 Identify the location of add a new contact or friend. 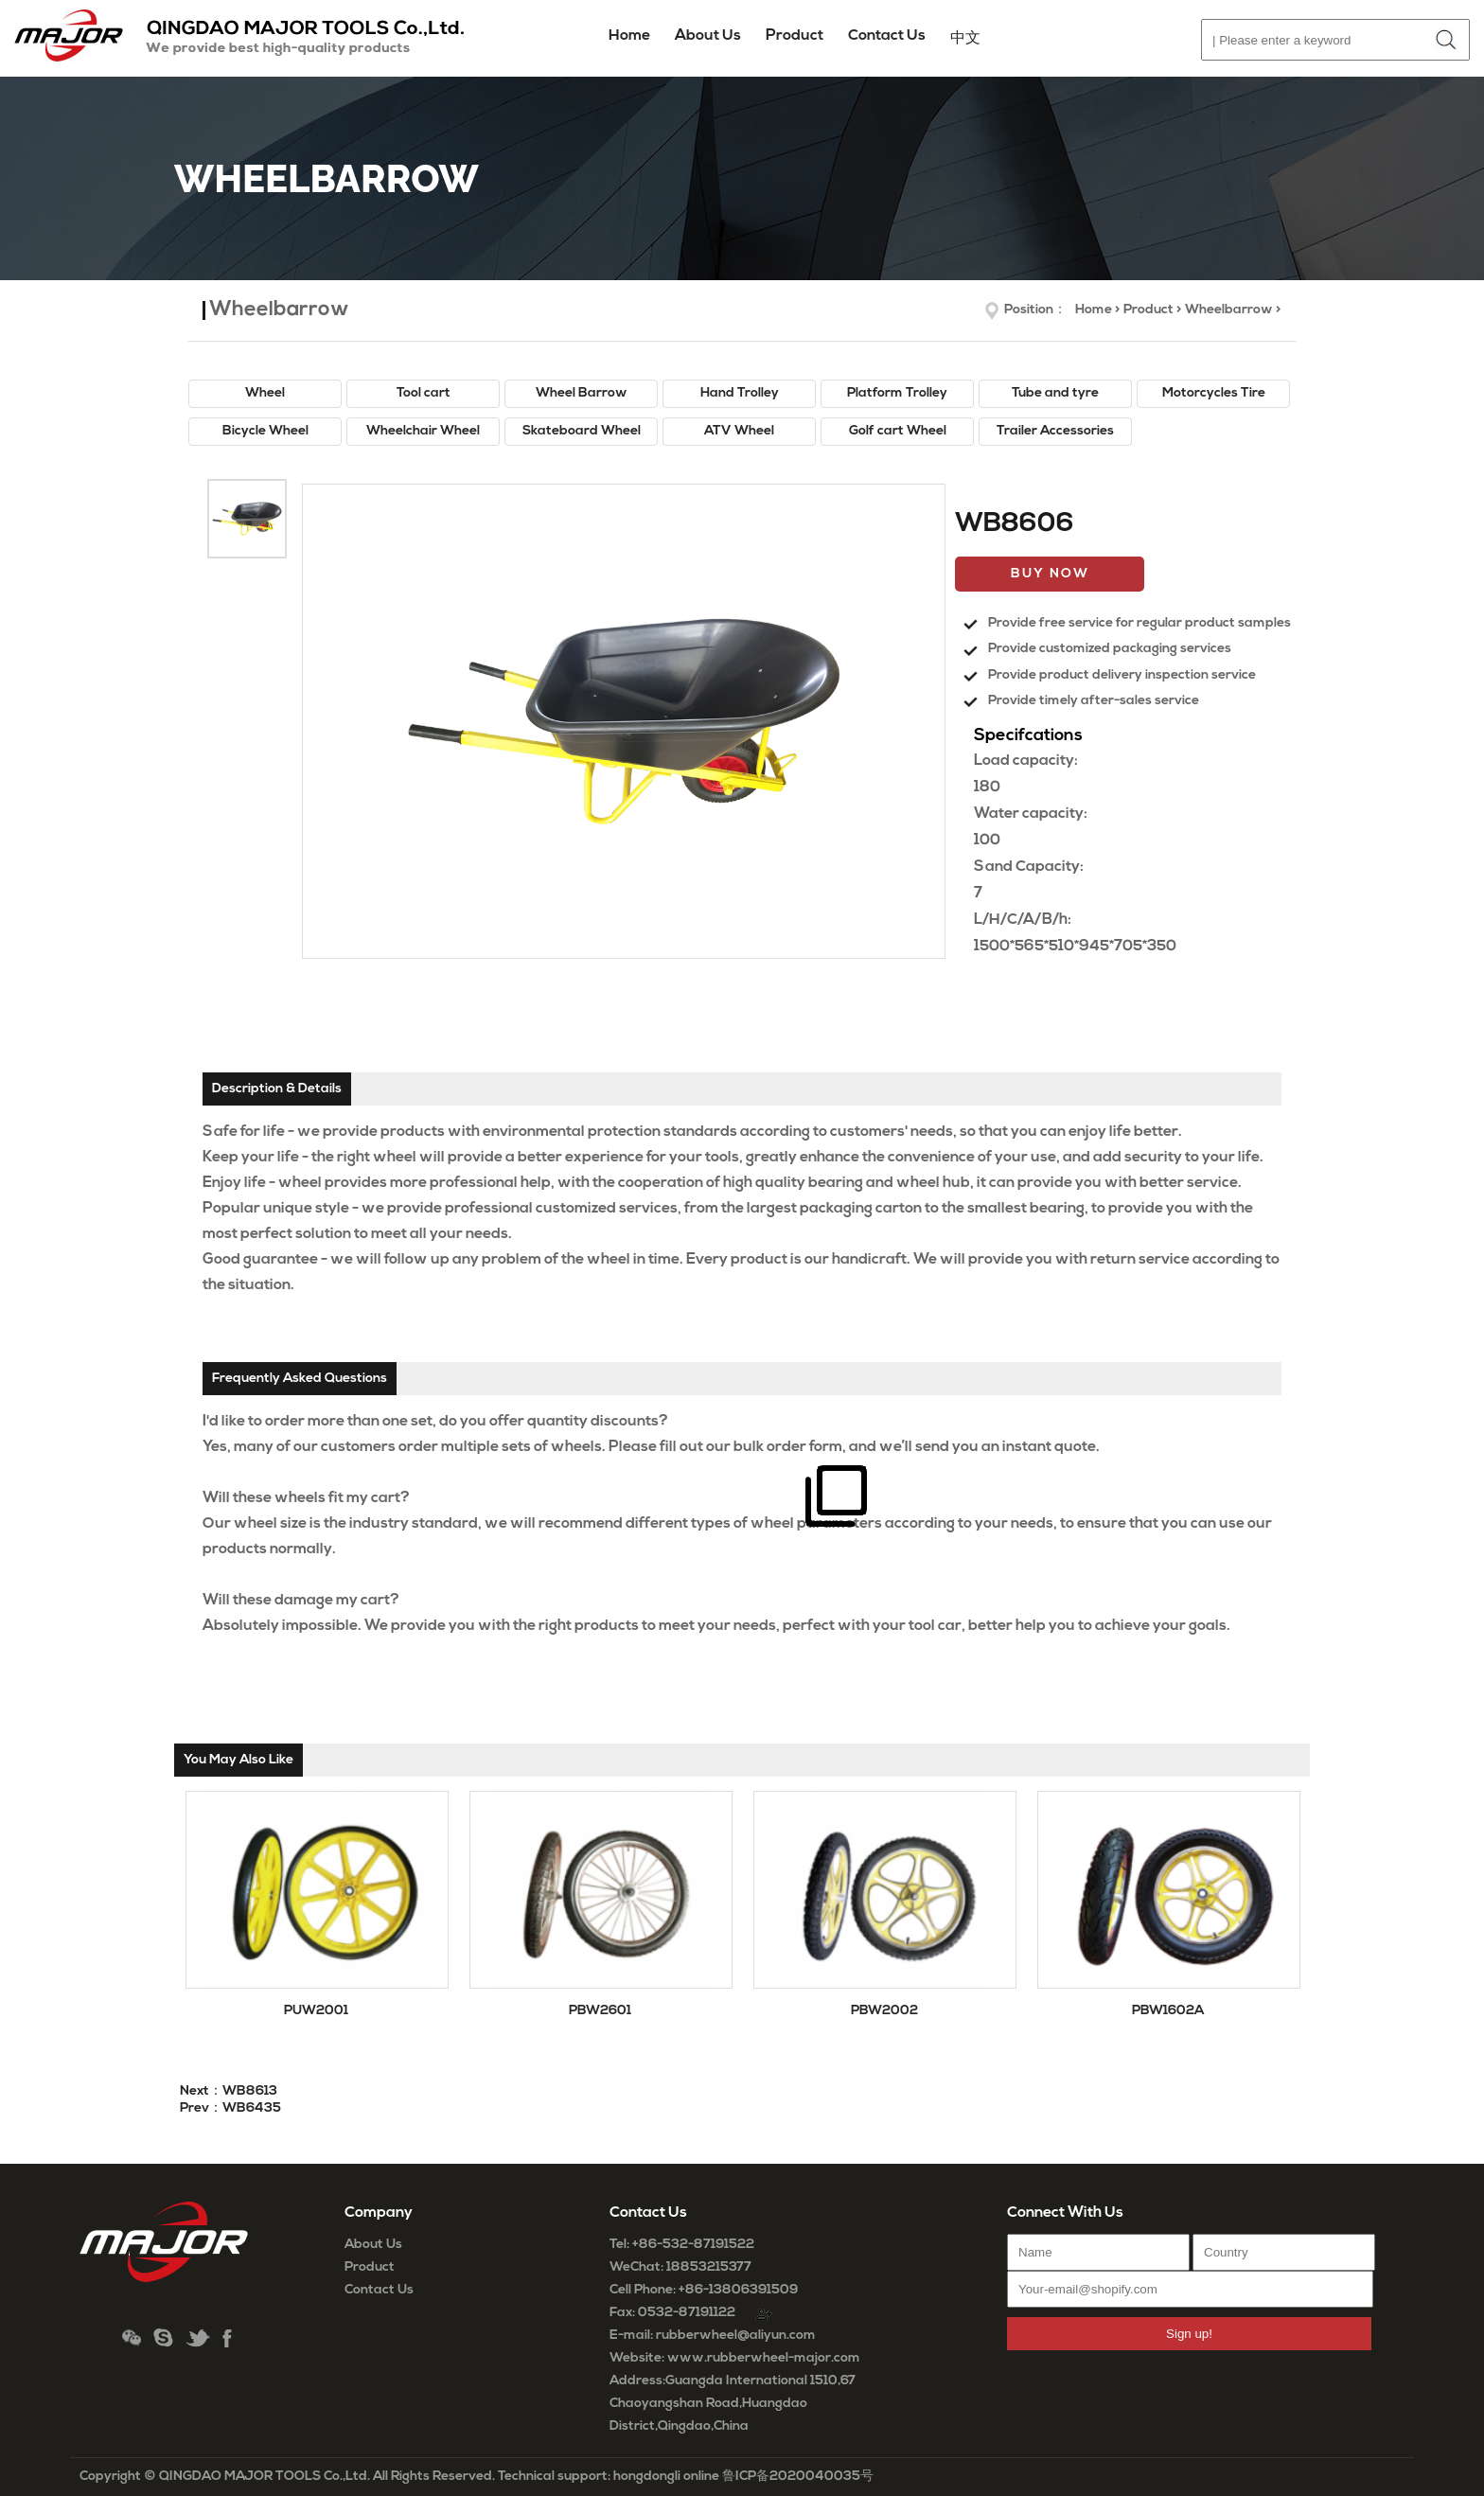
(764, 2314).